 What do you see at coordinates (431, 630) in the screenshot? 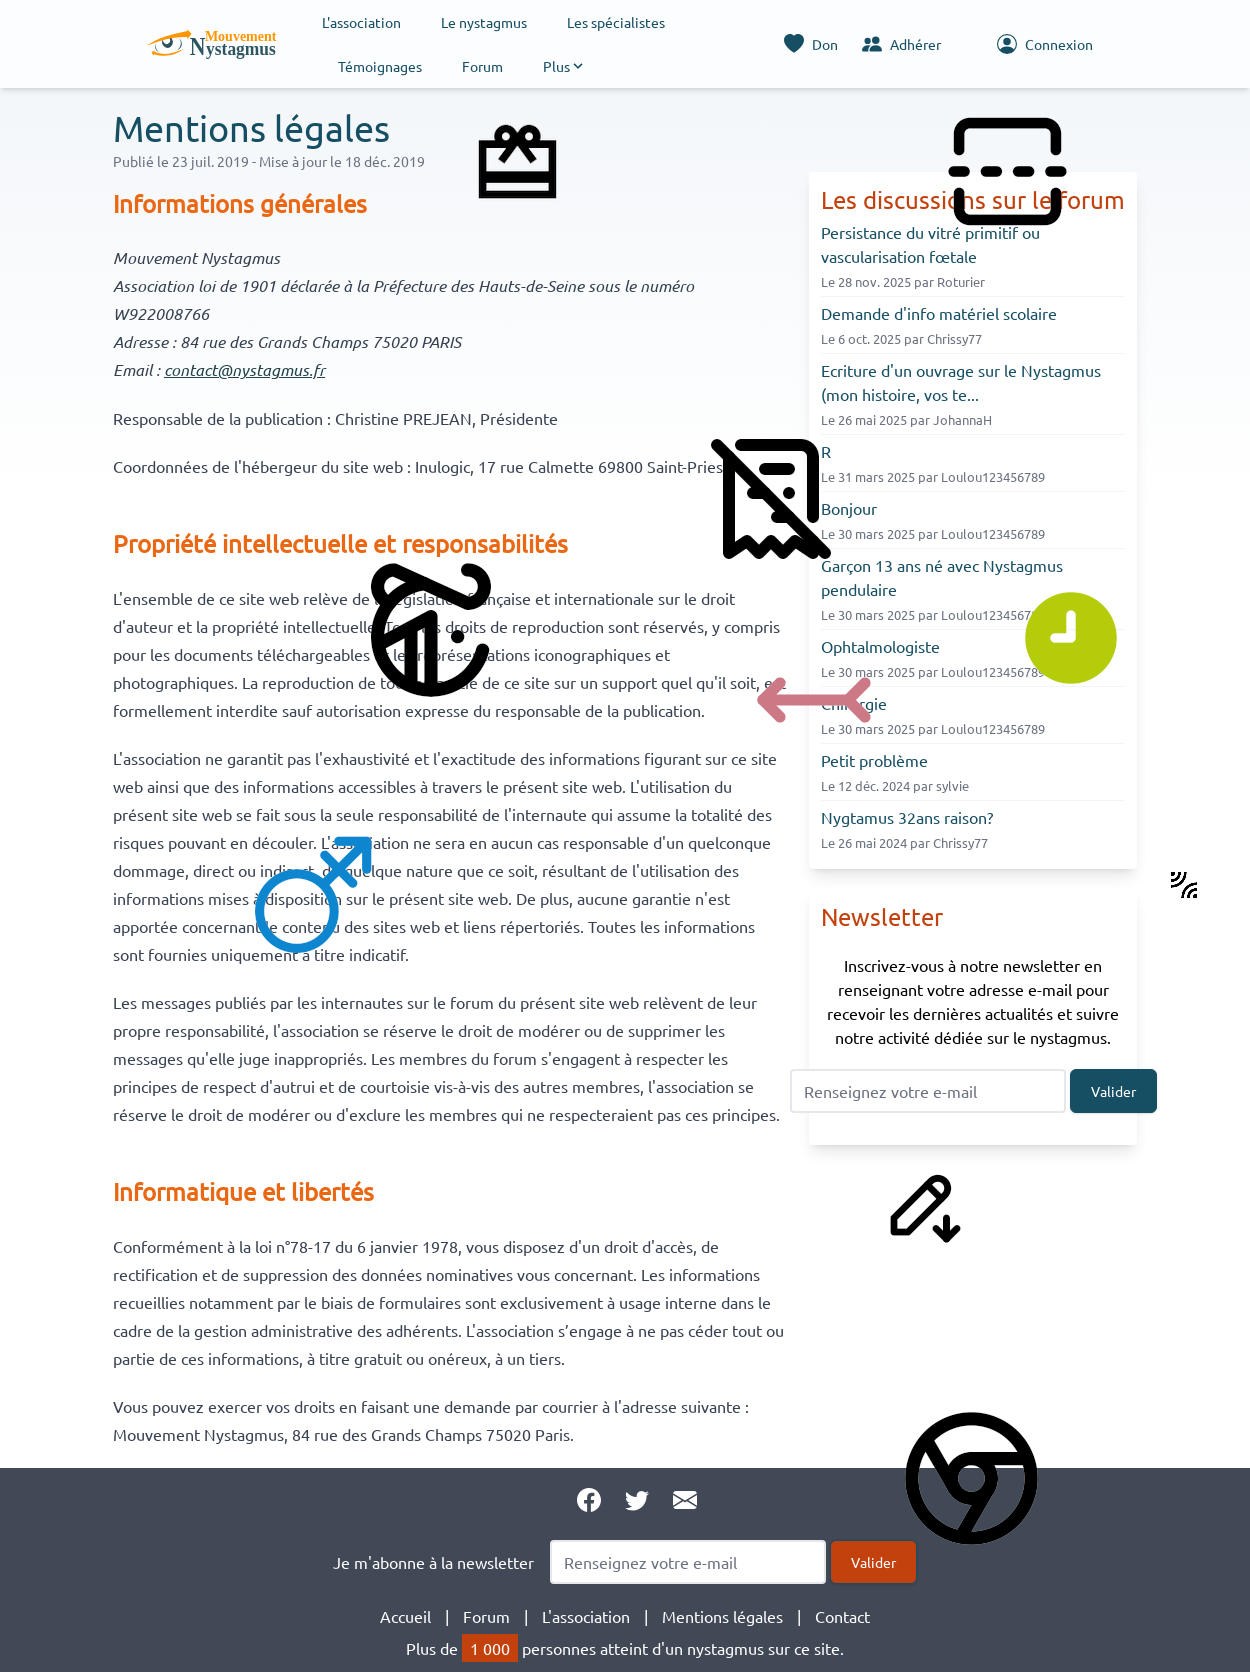
I see `open the New York Times app` at bounding box center [431, 630].